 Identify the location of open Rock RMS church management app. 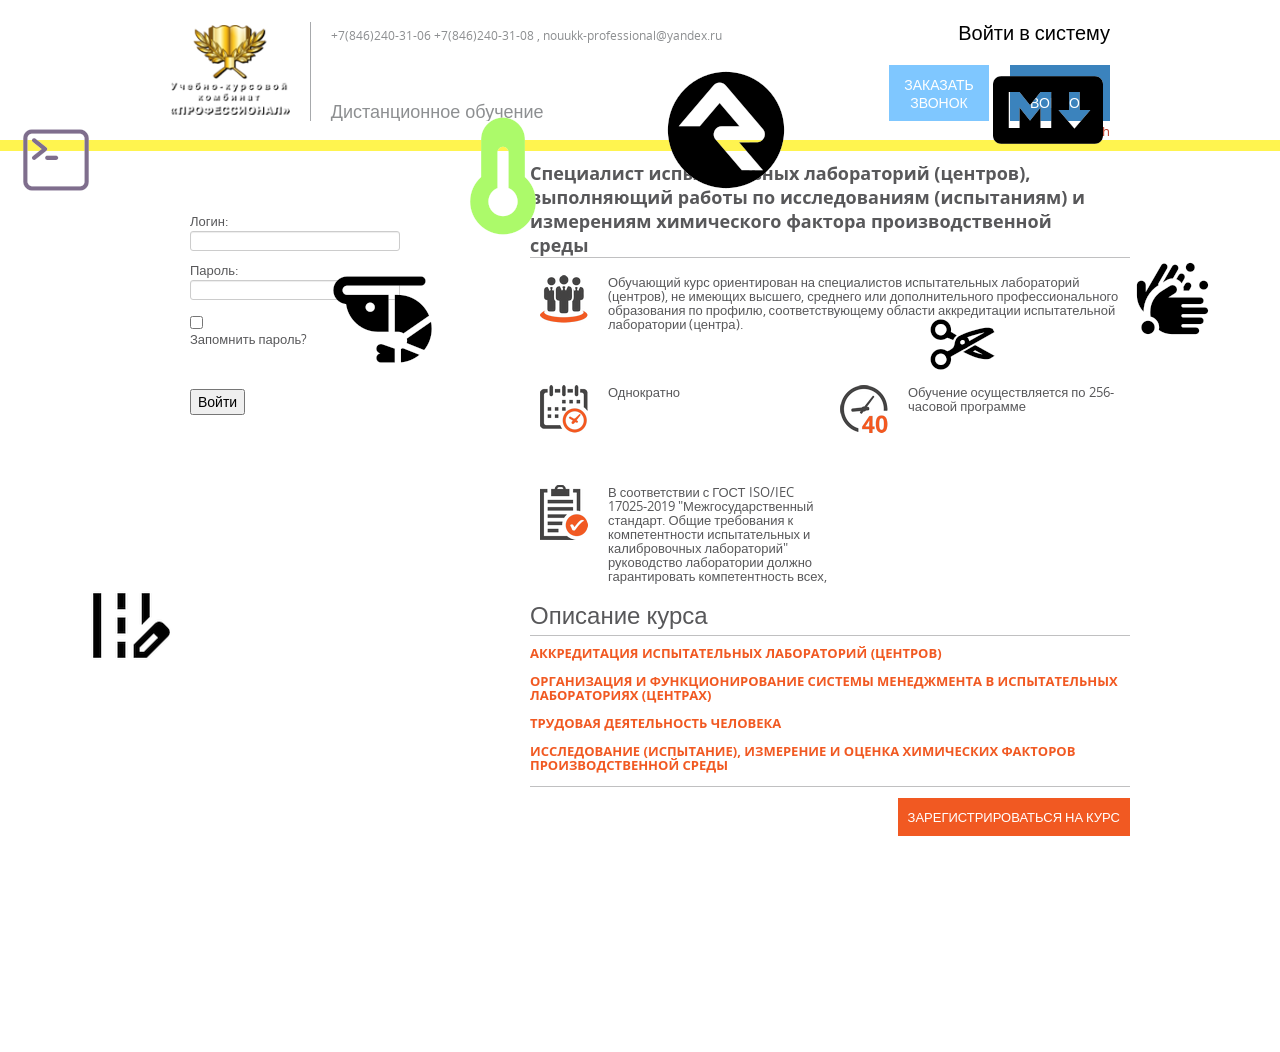
(726, 130).